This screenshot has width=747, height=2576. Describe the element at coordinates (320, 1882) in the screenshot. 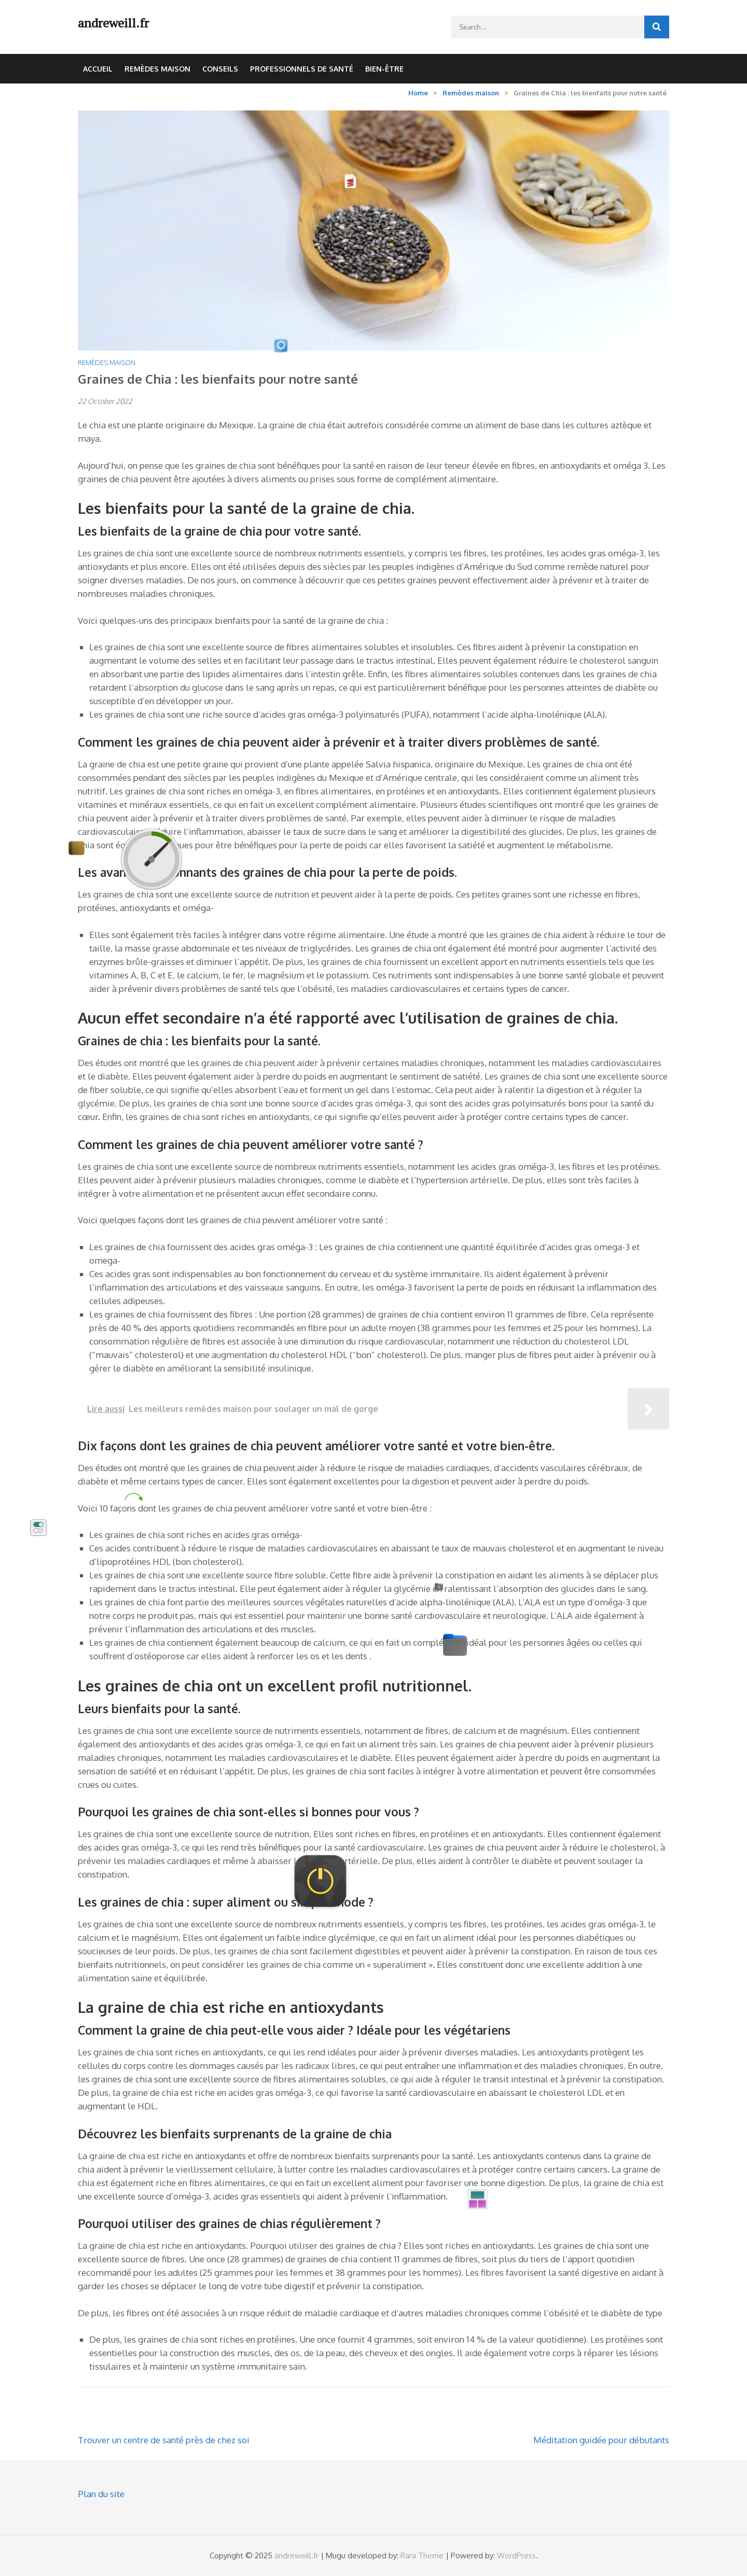

I see `configure wake-on-lan network settings` at that location.